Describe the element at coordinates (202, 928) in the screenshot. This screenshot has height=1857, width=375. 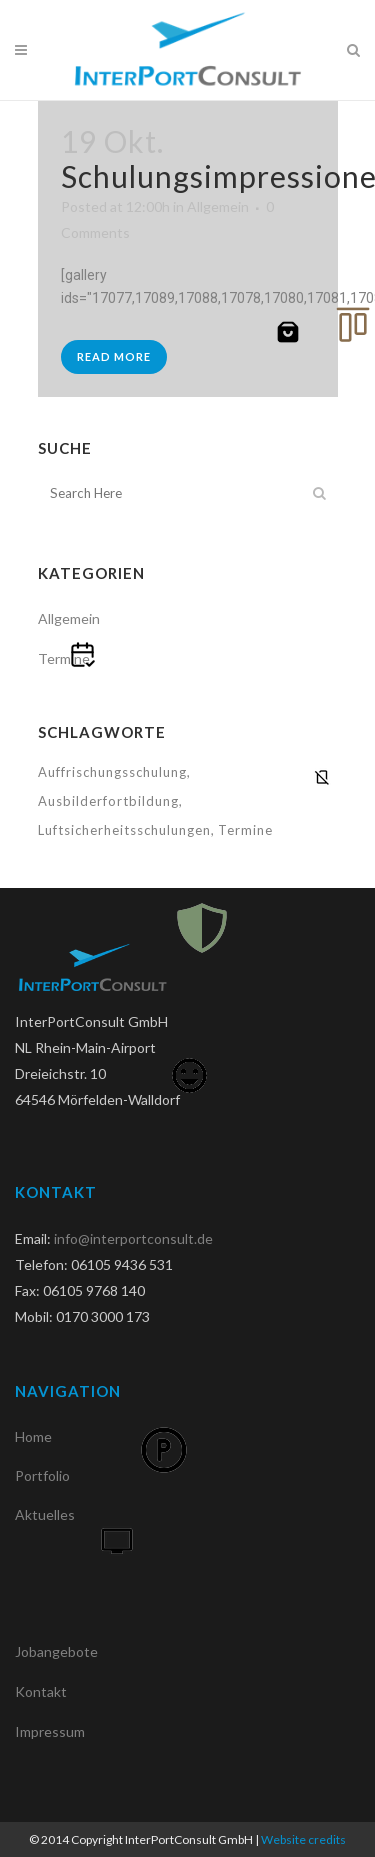
I see `indicates partial security or protection status` at that location.